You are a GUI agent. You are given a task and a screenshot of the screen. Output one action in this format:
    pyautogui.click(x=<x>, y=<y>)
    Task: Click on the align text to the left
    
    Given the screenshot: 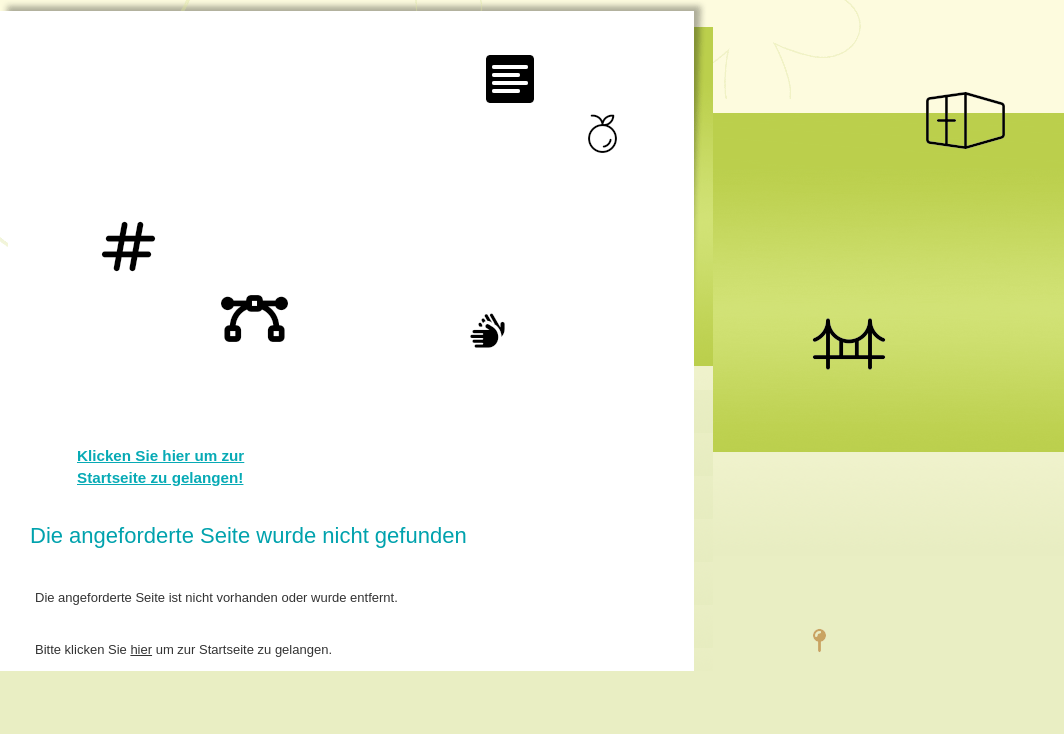 What is the action you would take?
    pyautogui.click(x=510, y=79)
    